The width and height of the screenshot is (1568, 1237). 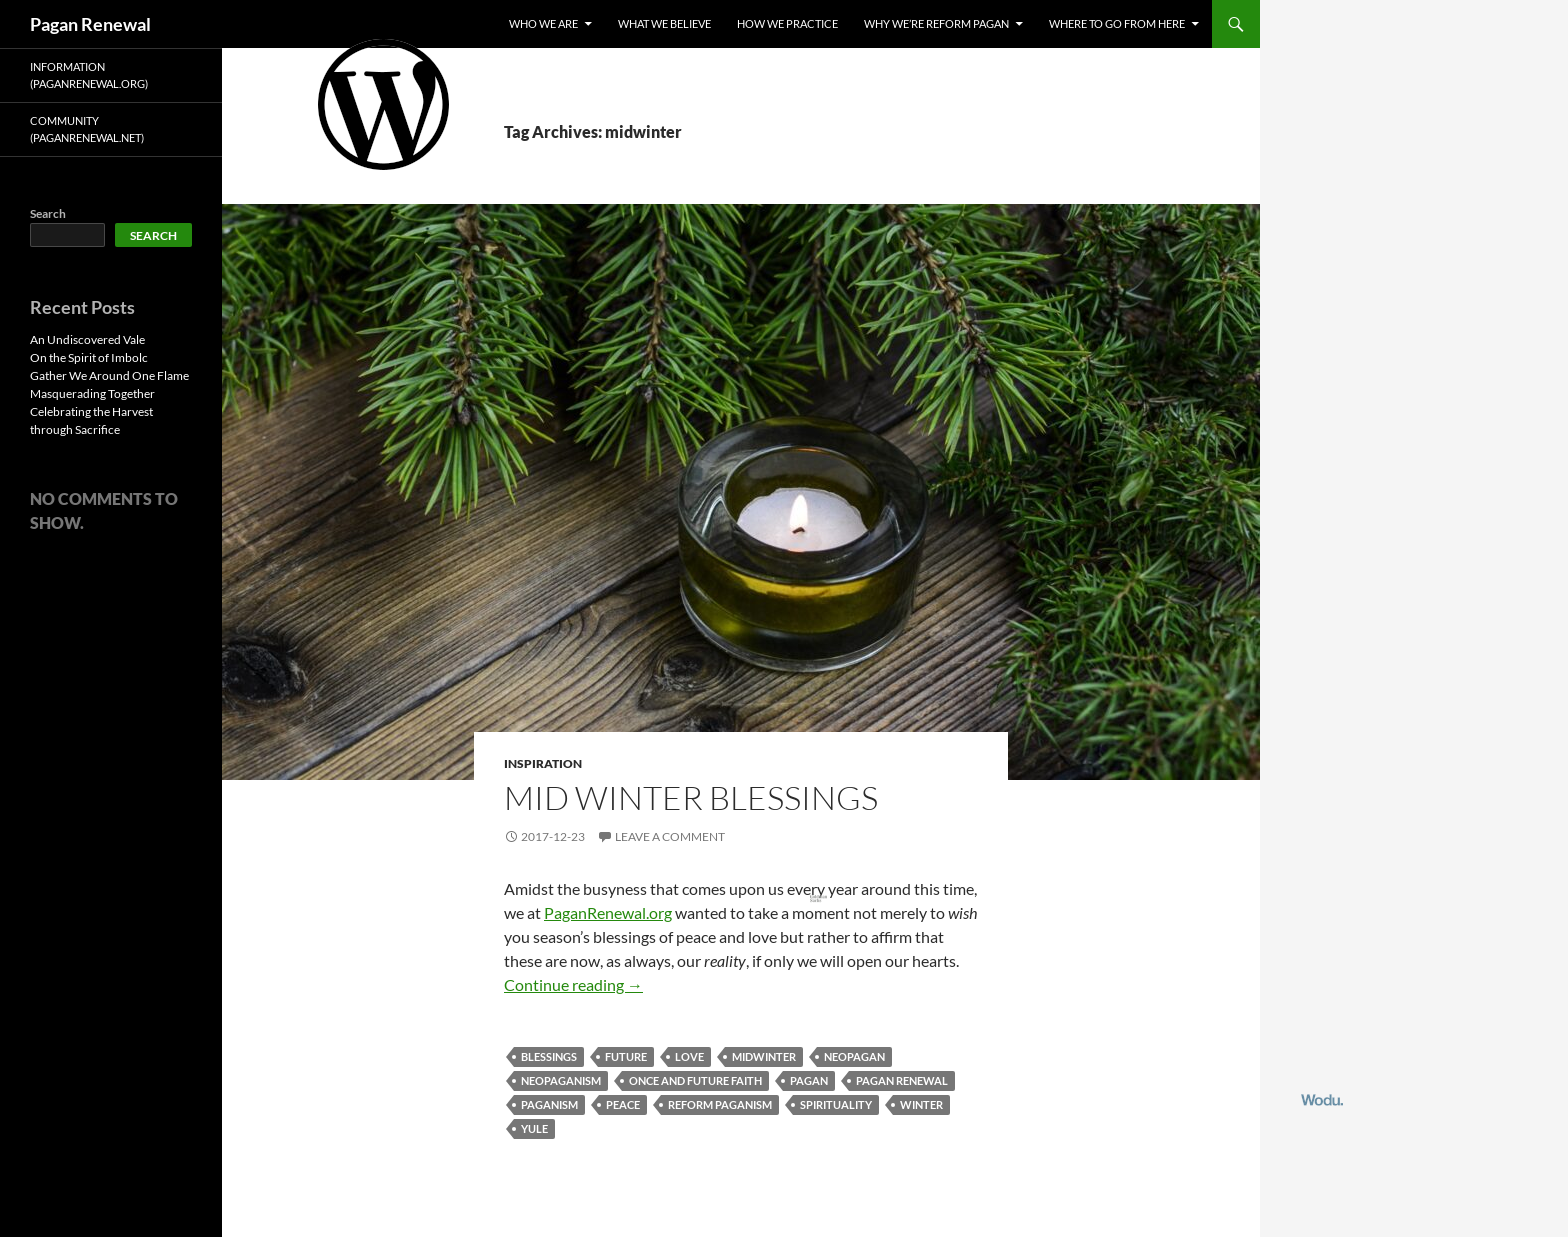 I want to click on Goldman Sachs company logo, so click(x=818, y=898).